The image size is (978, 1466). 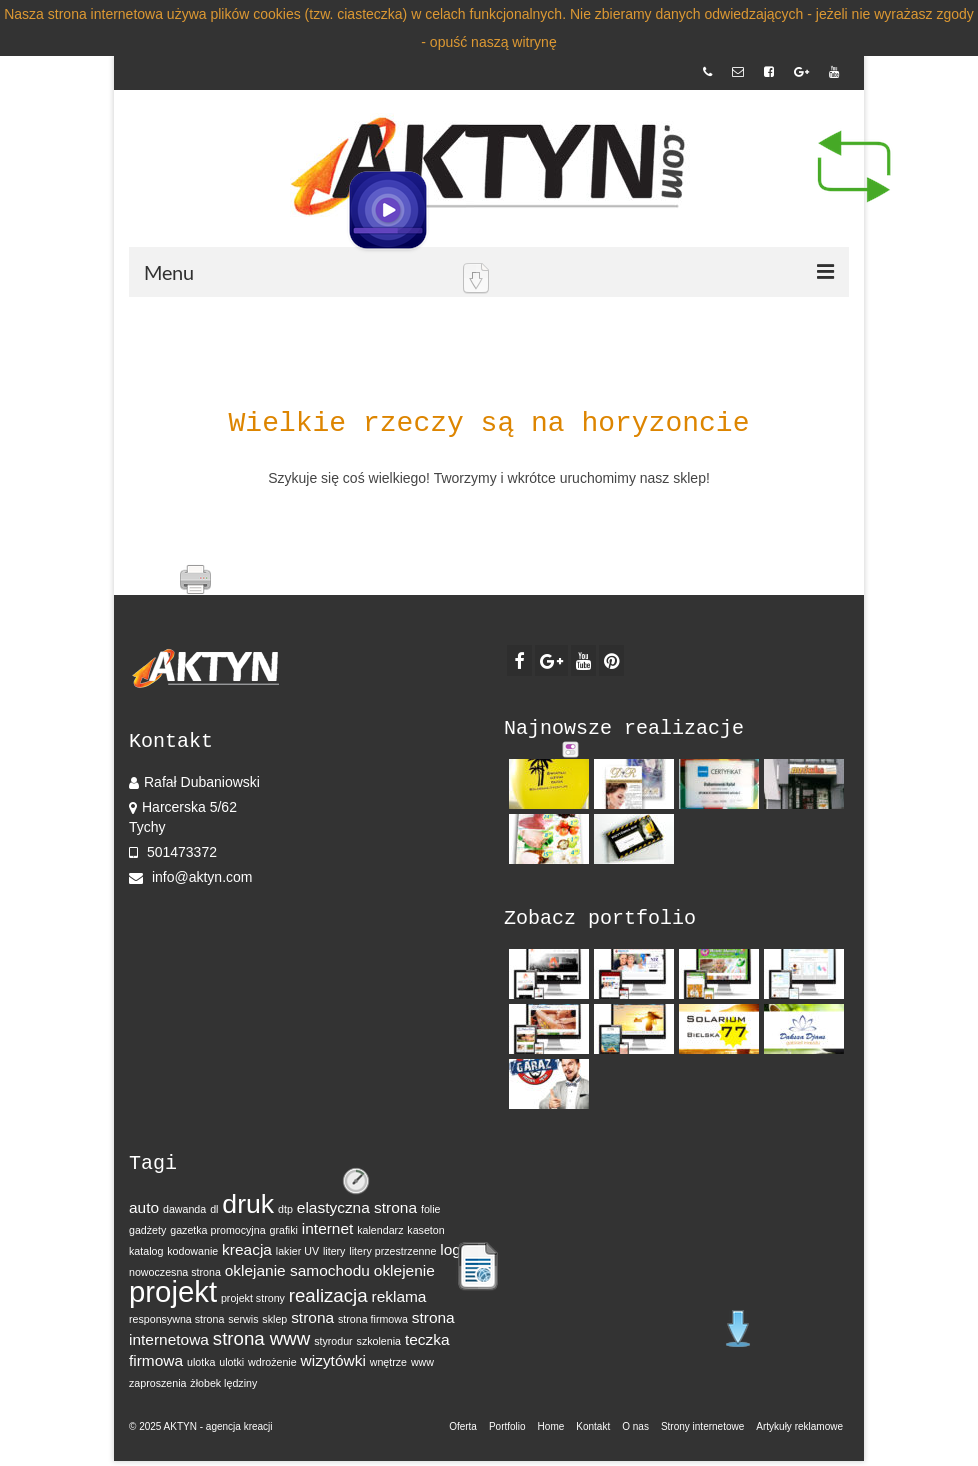 I want to click on access printer settings, so click(x=195, y=579).